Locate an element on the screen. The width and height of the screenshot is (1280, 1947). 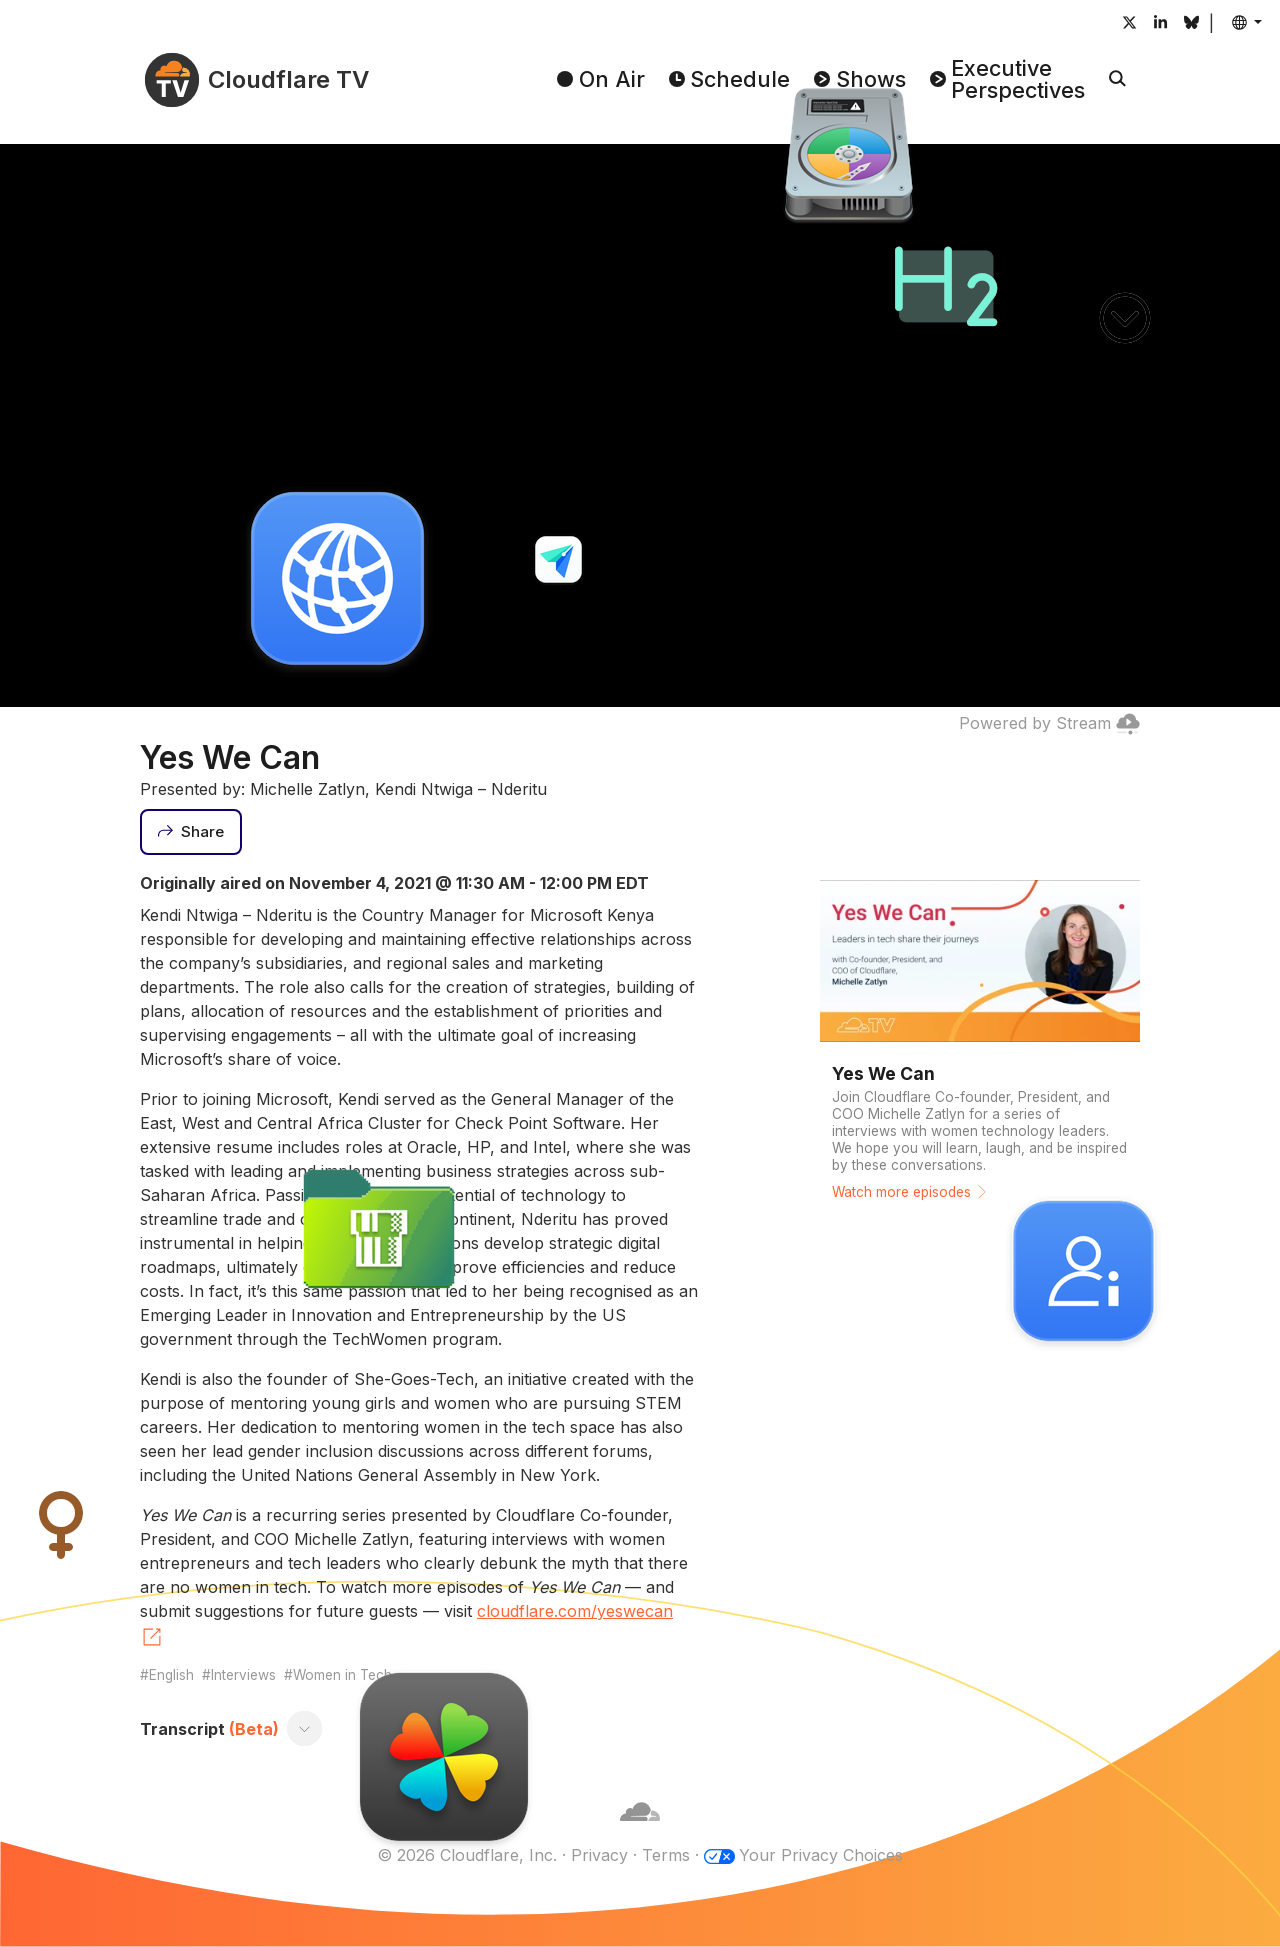
open feishu messaging app is located at coordinates (558, 559).